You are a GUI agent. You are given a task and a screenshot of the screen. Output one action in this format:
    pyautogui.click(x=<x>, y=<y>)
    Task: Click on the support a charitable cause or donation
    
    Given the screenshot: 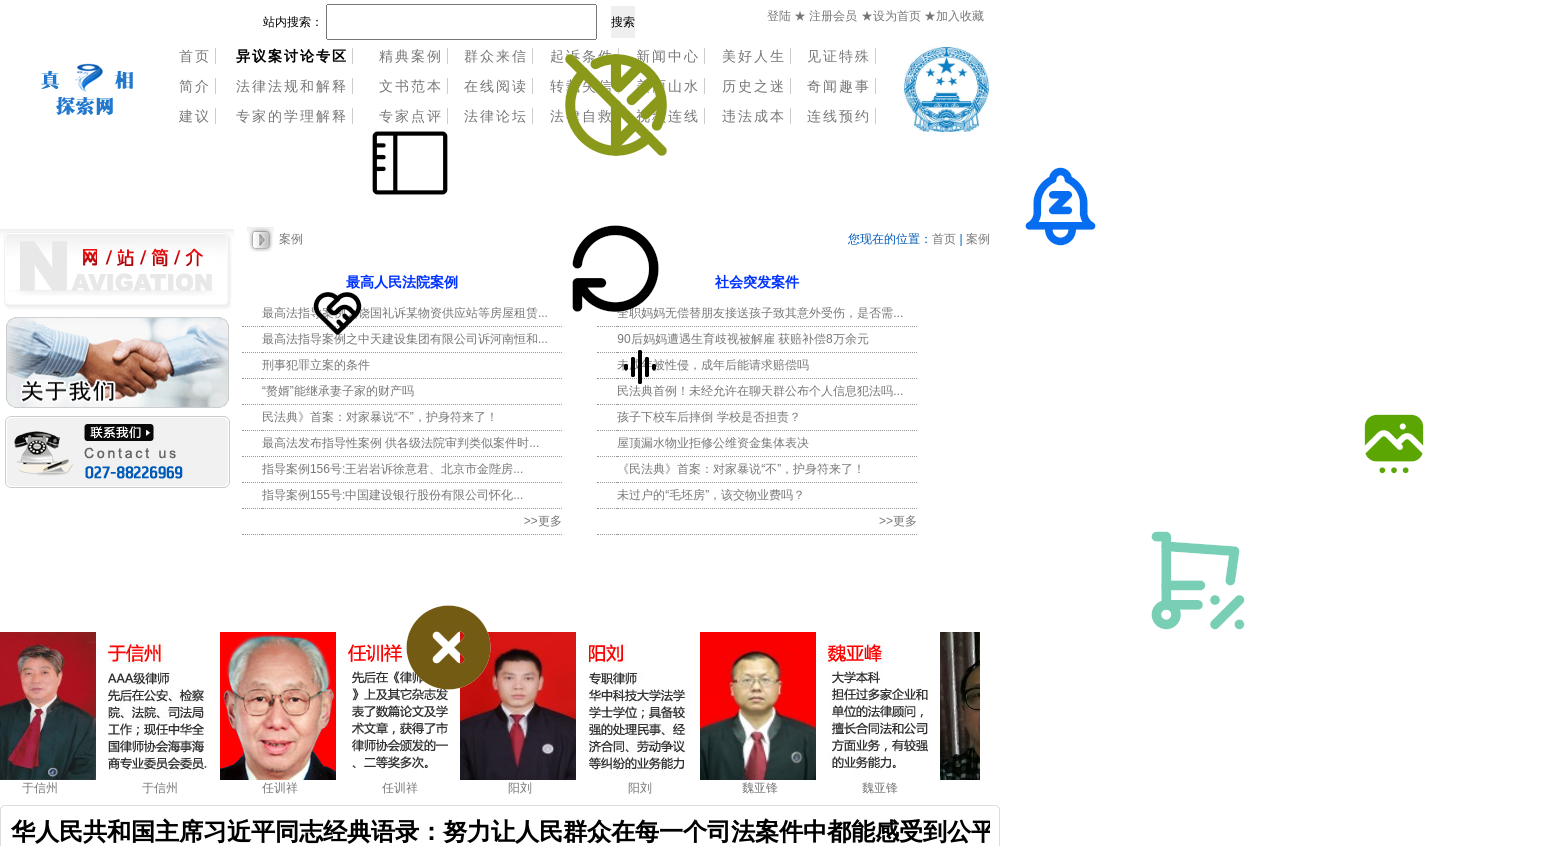 What is the action you would take?
    pyautogui.click(x=337, y=313)
    